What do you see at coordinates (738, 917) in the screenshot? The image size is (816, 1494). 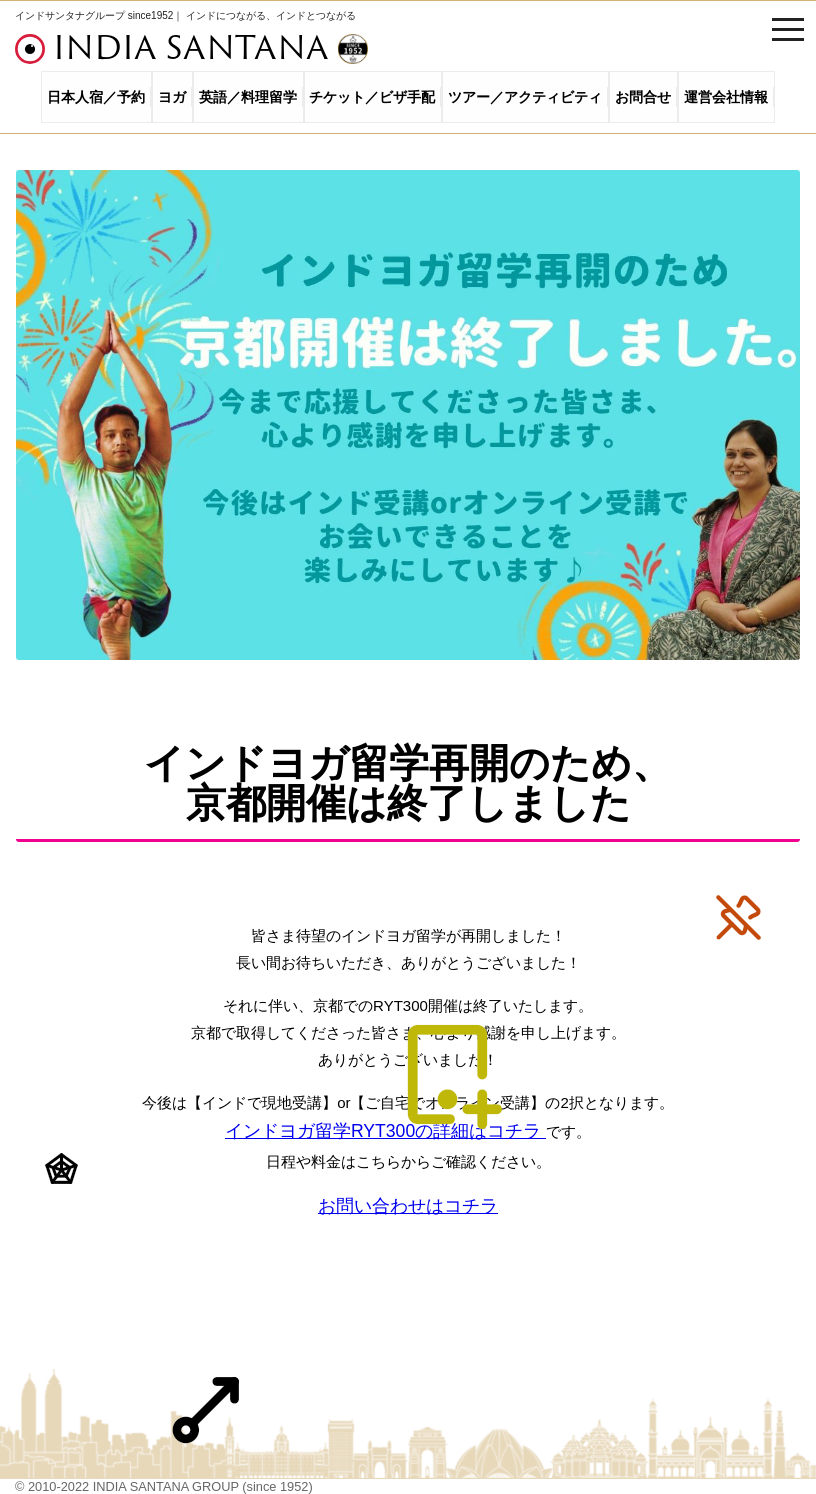 I see `unpin an item from your saved list` at bounding box center [738, 917].